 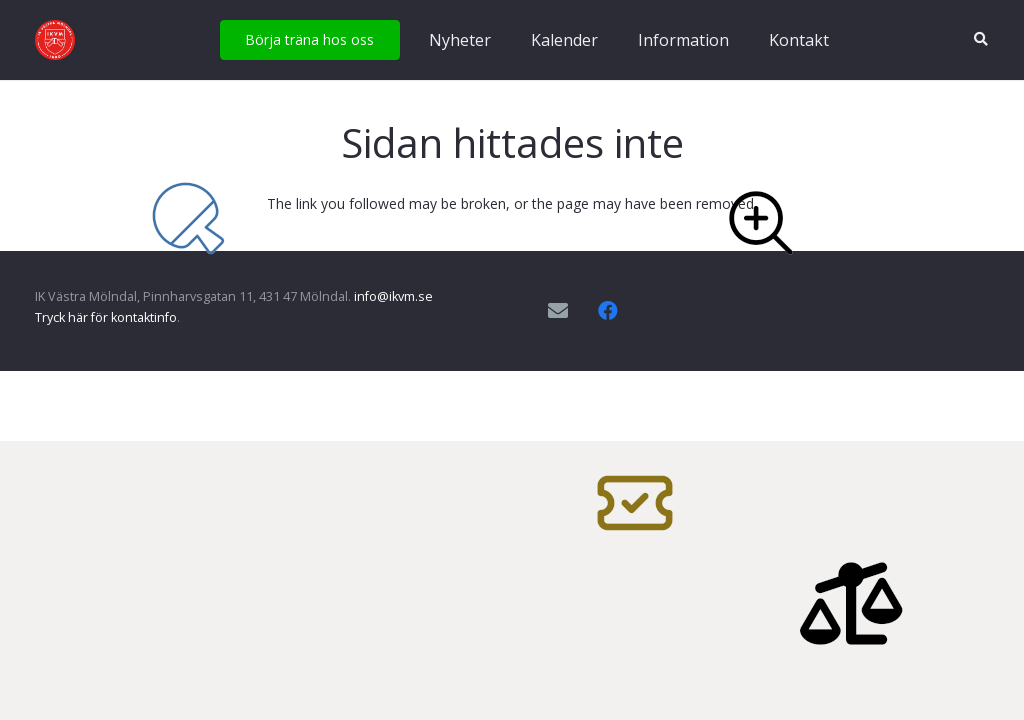 What do you see at coordinates (761, 223) in the screenshot?
I see `zoom in on content` at bounding box center [761, 223].